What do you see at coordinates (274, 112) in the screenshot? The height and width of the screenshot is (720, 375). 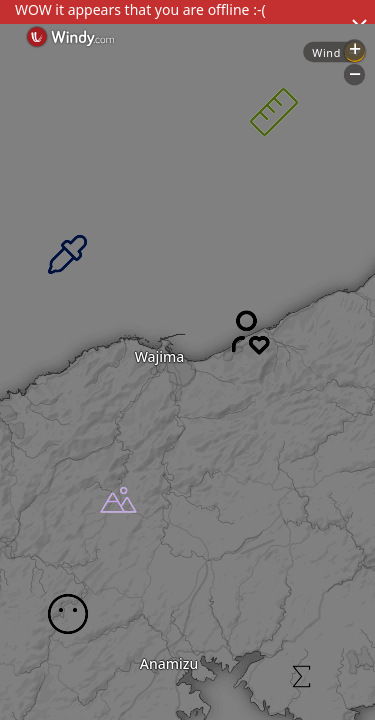 I see `access measurement tools` at bounding box center [274, 112].